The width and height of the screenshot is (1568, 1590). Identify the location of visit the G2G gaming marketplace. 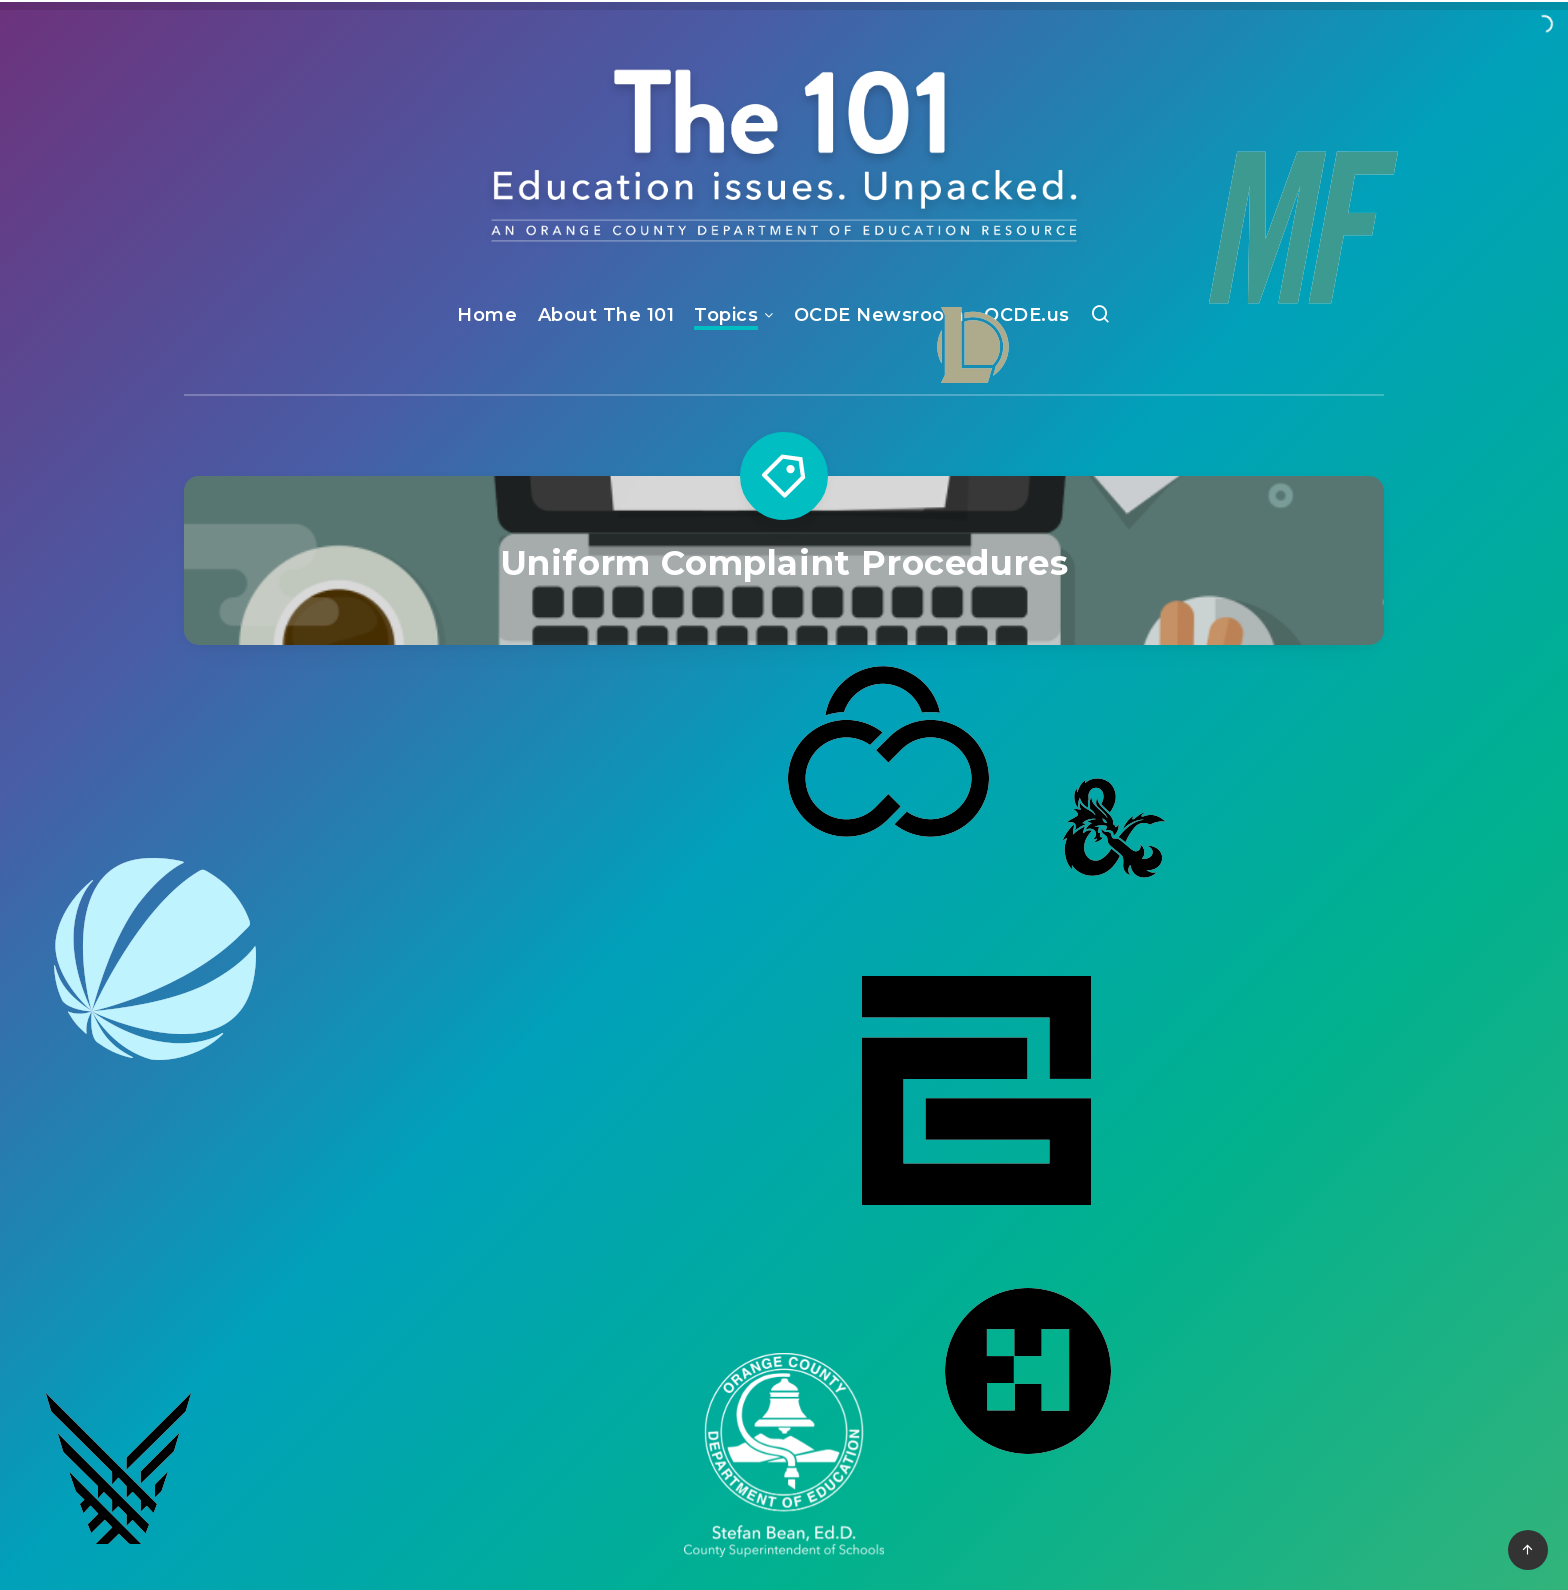
(976, 1090).